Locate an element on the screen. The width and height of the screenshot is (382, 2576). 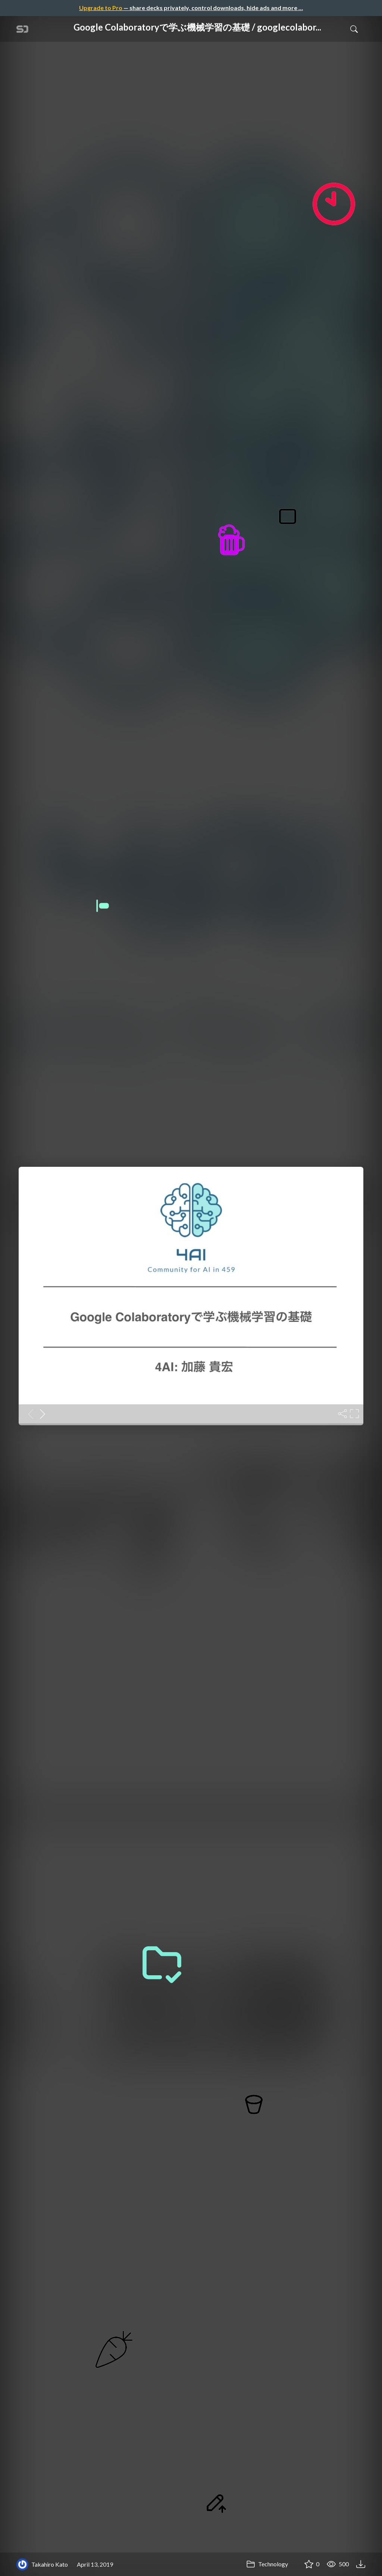
browse nearby bars or pubs is located at coordinates (231, 540).